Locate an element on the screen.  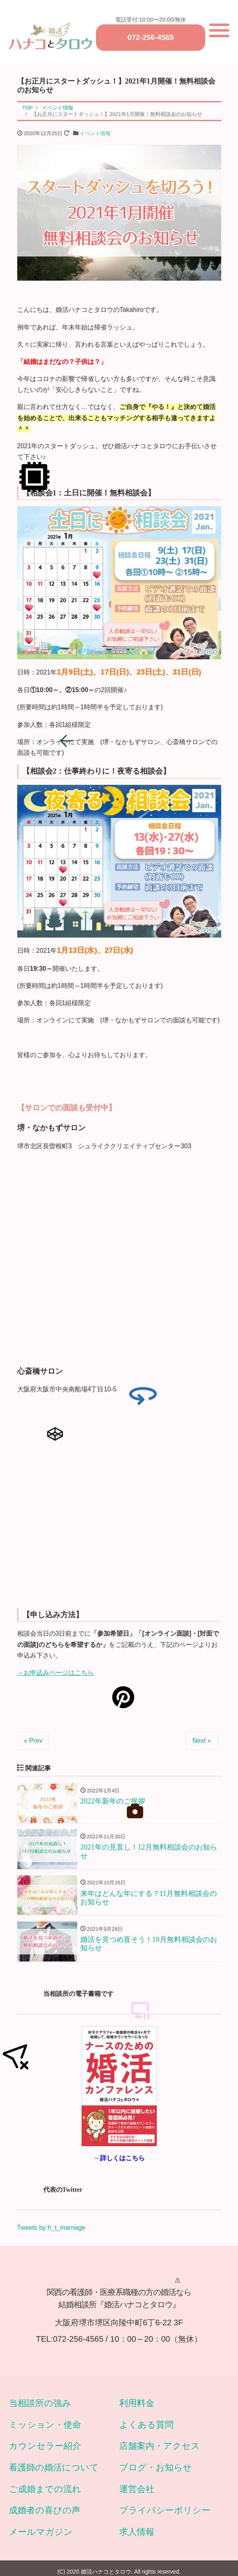
view hardware or processor information is located at coordinates (34, 477).